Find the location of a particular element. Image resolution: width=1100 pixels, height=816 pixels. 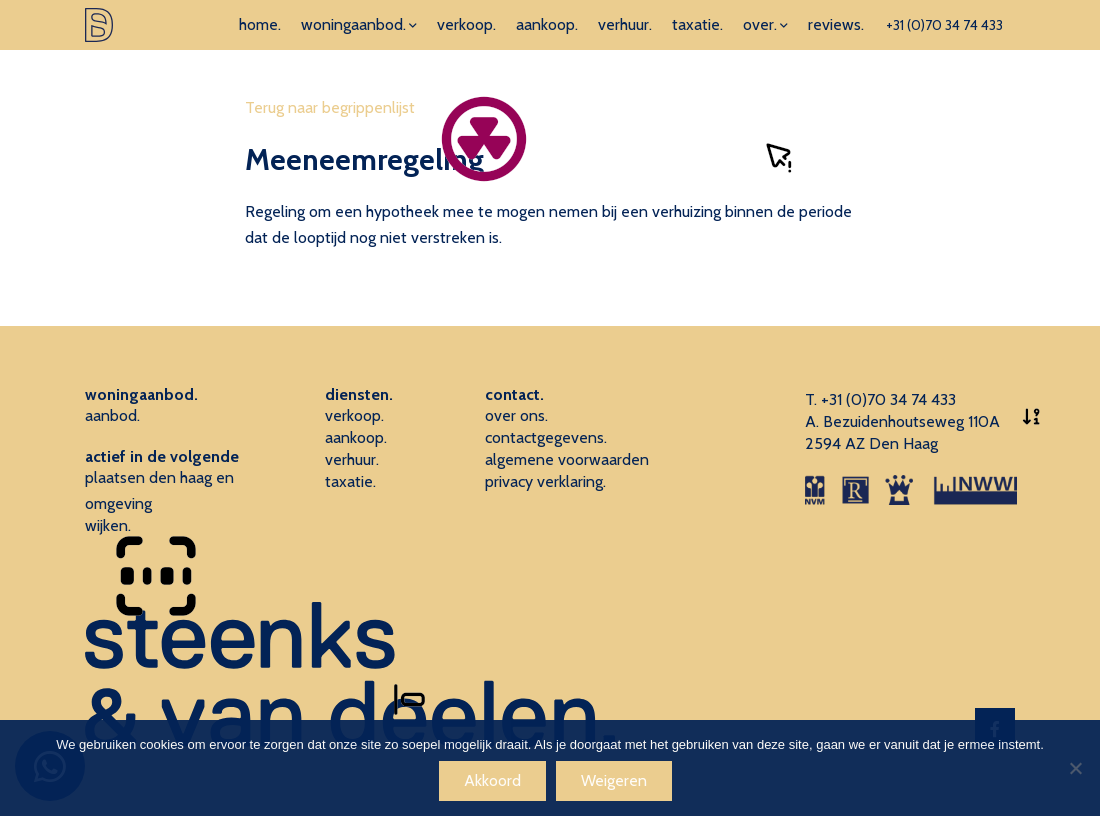

cursor error or interaction warning is located at coordinates (779, 156).